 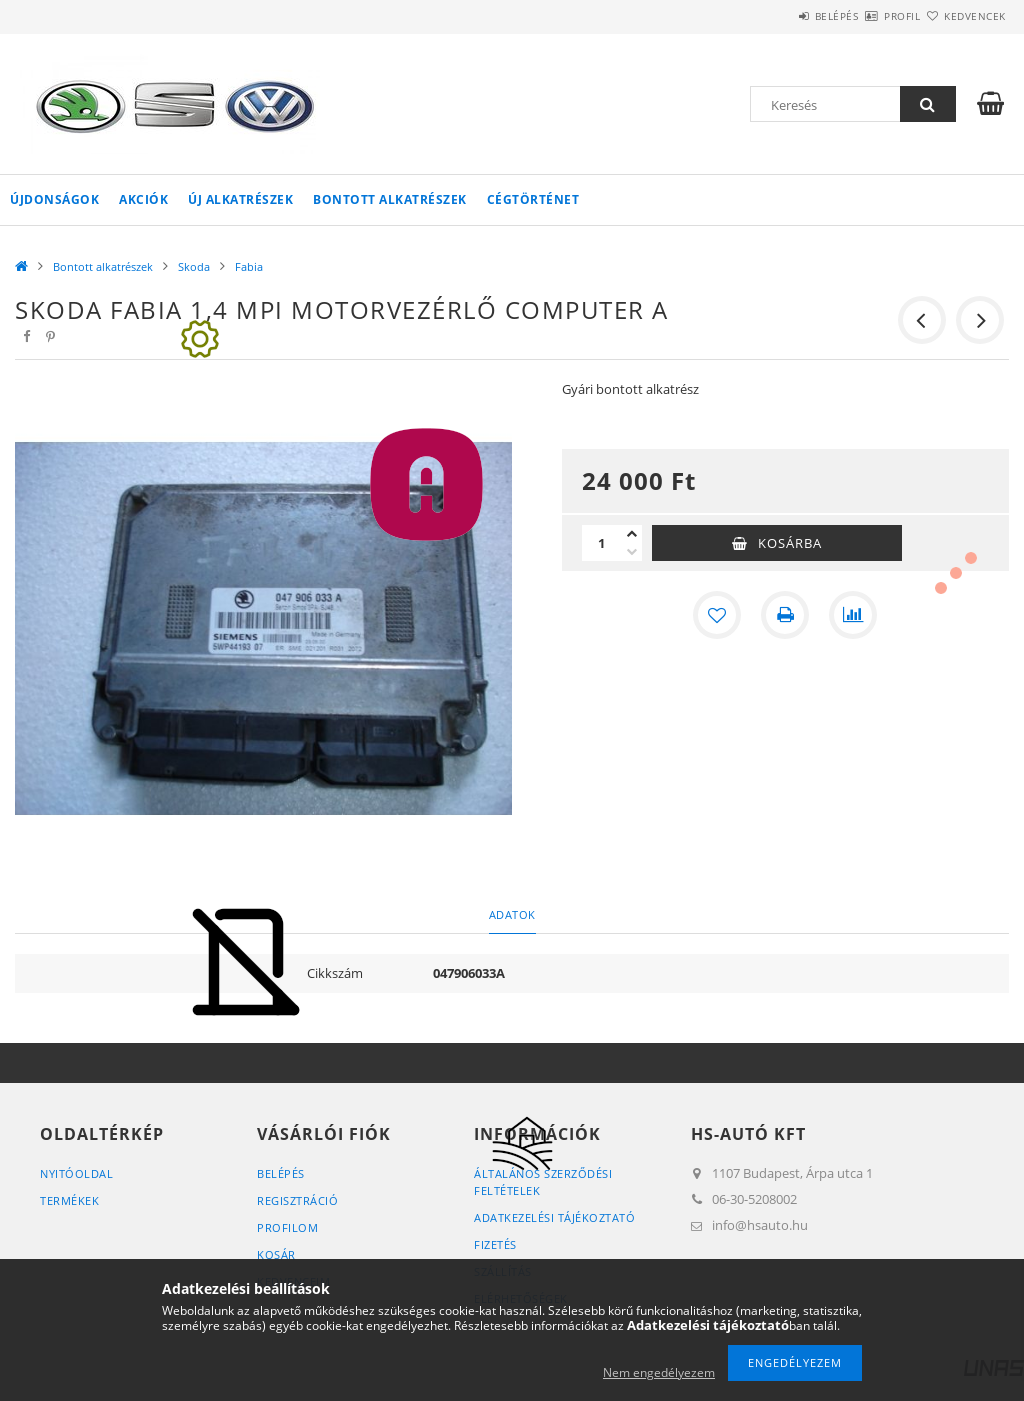 I want to click on select font style or text formatting option, so click(x=426, y=484).